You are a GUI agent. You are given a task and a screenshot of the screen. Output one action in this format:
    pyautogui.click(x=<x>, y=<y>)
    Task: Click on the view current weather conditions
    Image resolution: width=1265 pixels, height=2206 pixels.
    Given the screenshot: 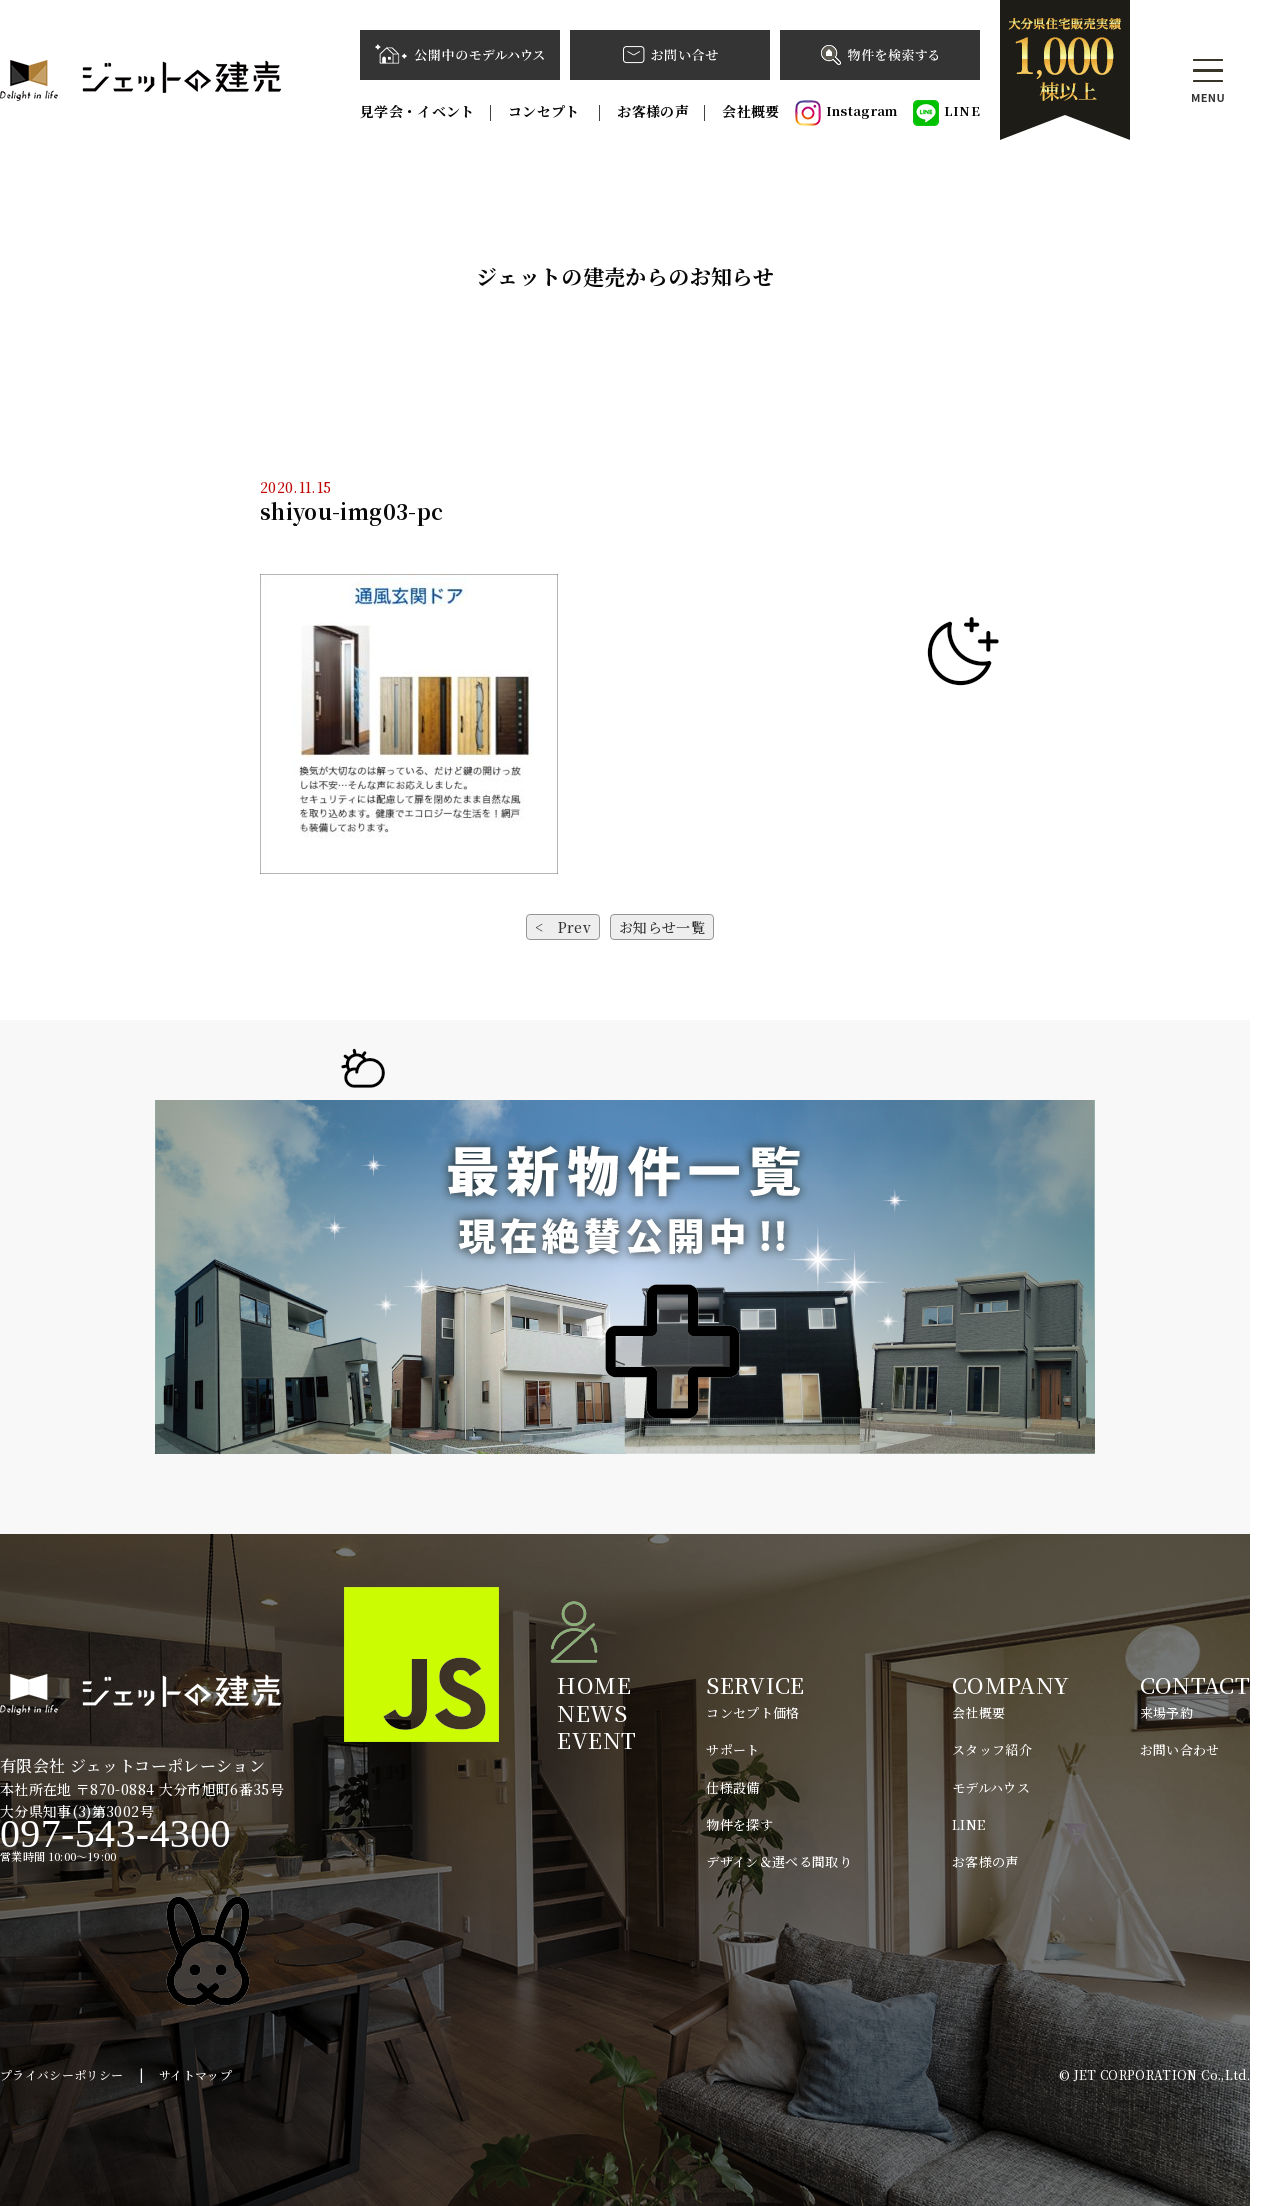 What is the action you would take?
    pyautogui.click(x=363, y=1069)
    